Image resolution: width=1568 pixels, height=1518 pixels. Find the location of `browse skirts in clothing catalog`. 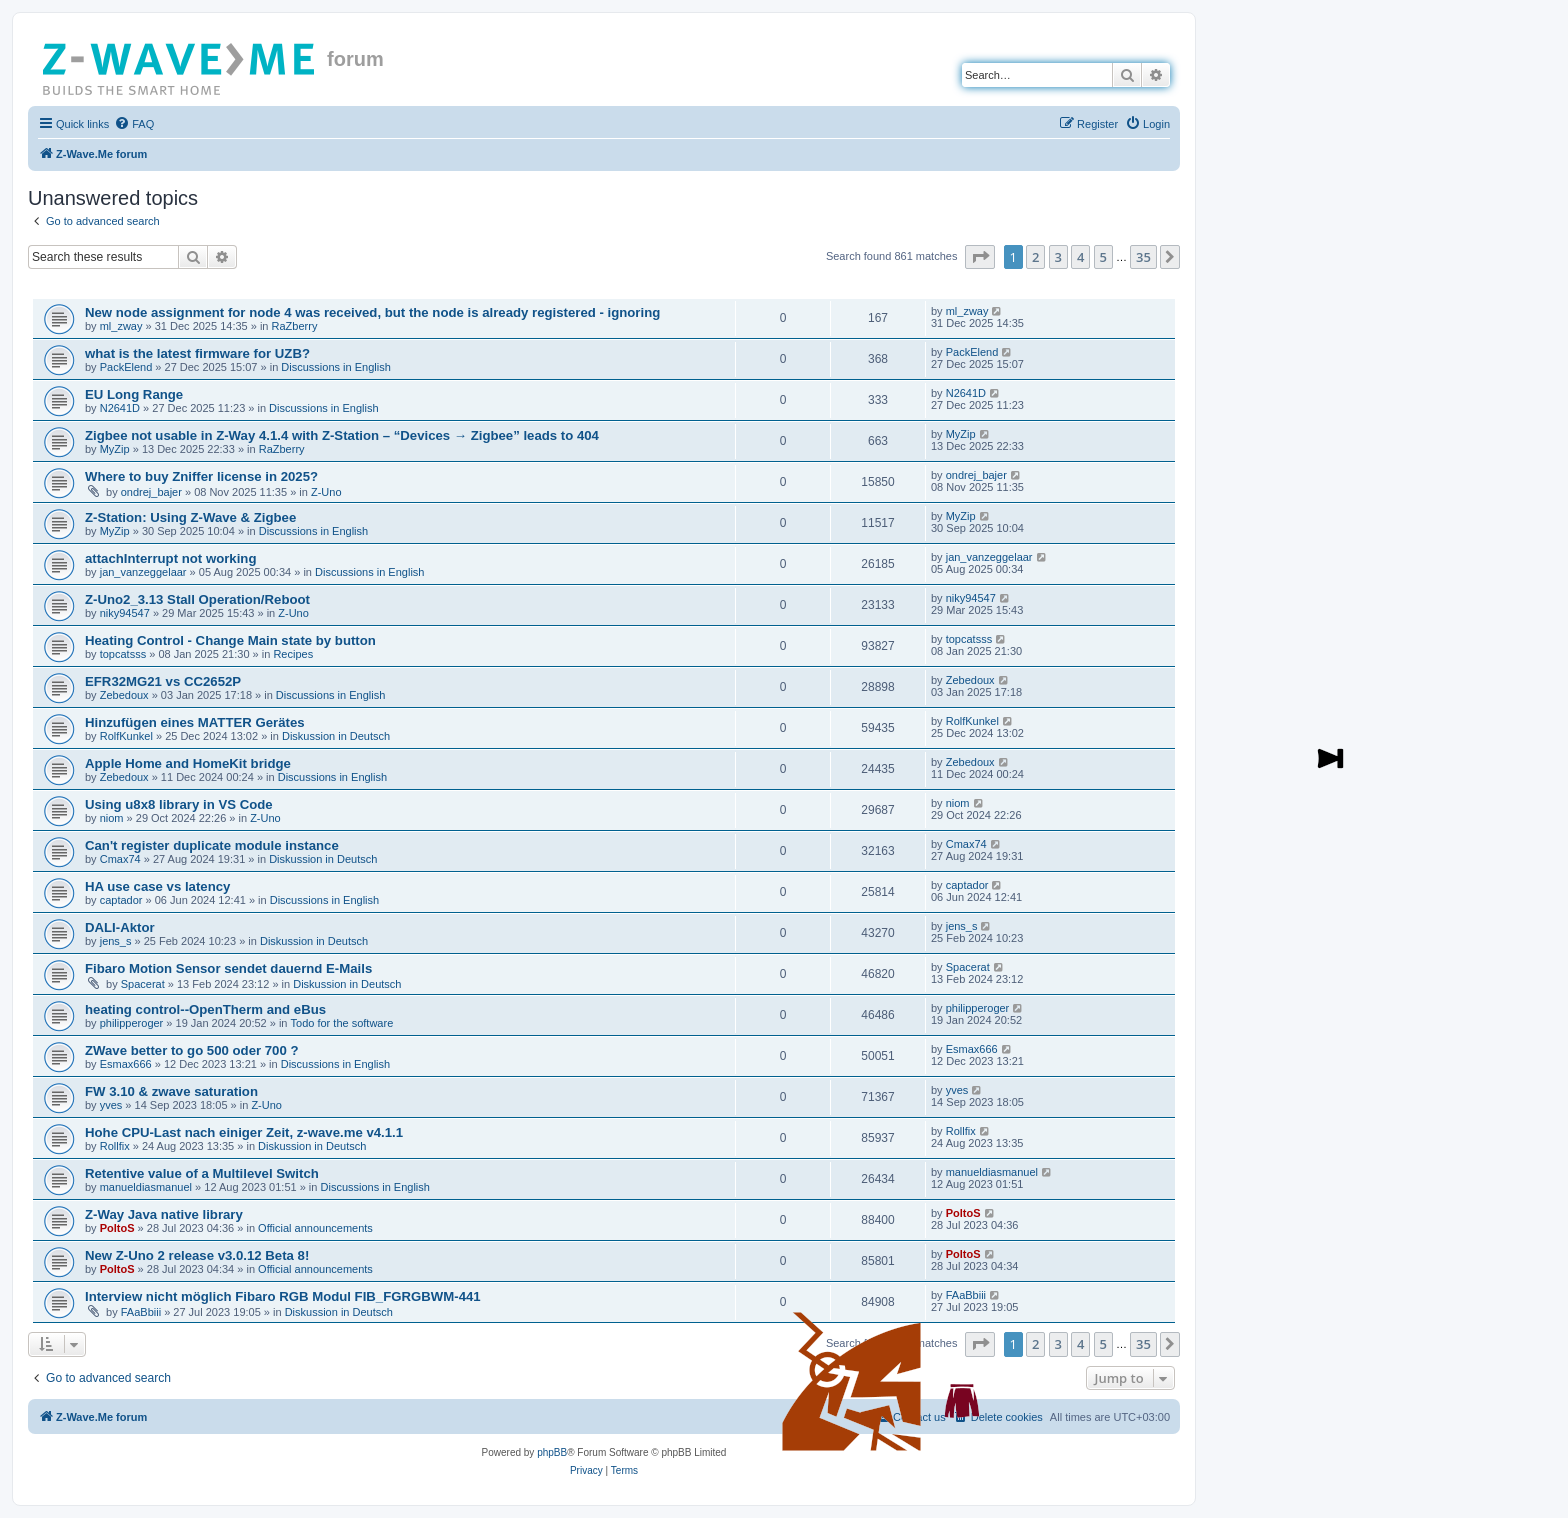

browse skirts in clothing catalog is located at coordinates (962, 1401).